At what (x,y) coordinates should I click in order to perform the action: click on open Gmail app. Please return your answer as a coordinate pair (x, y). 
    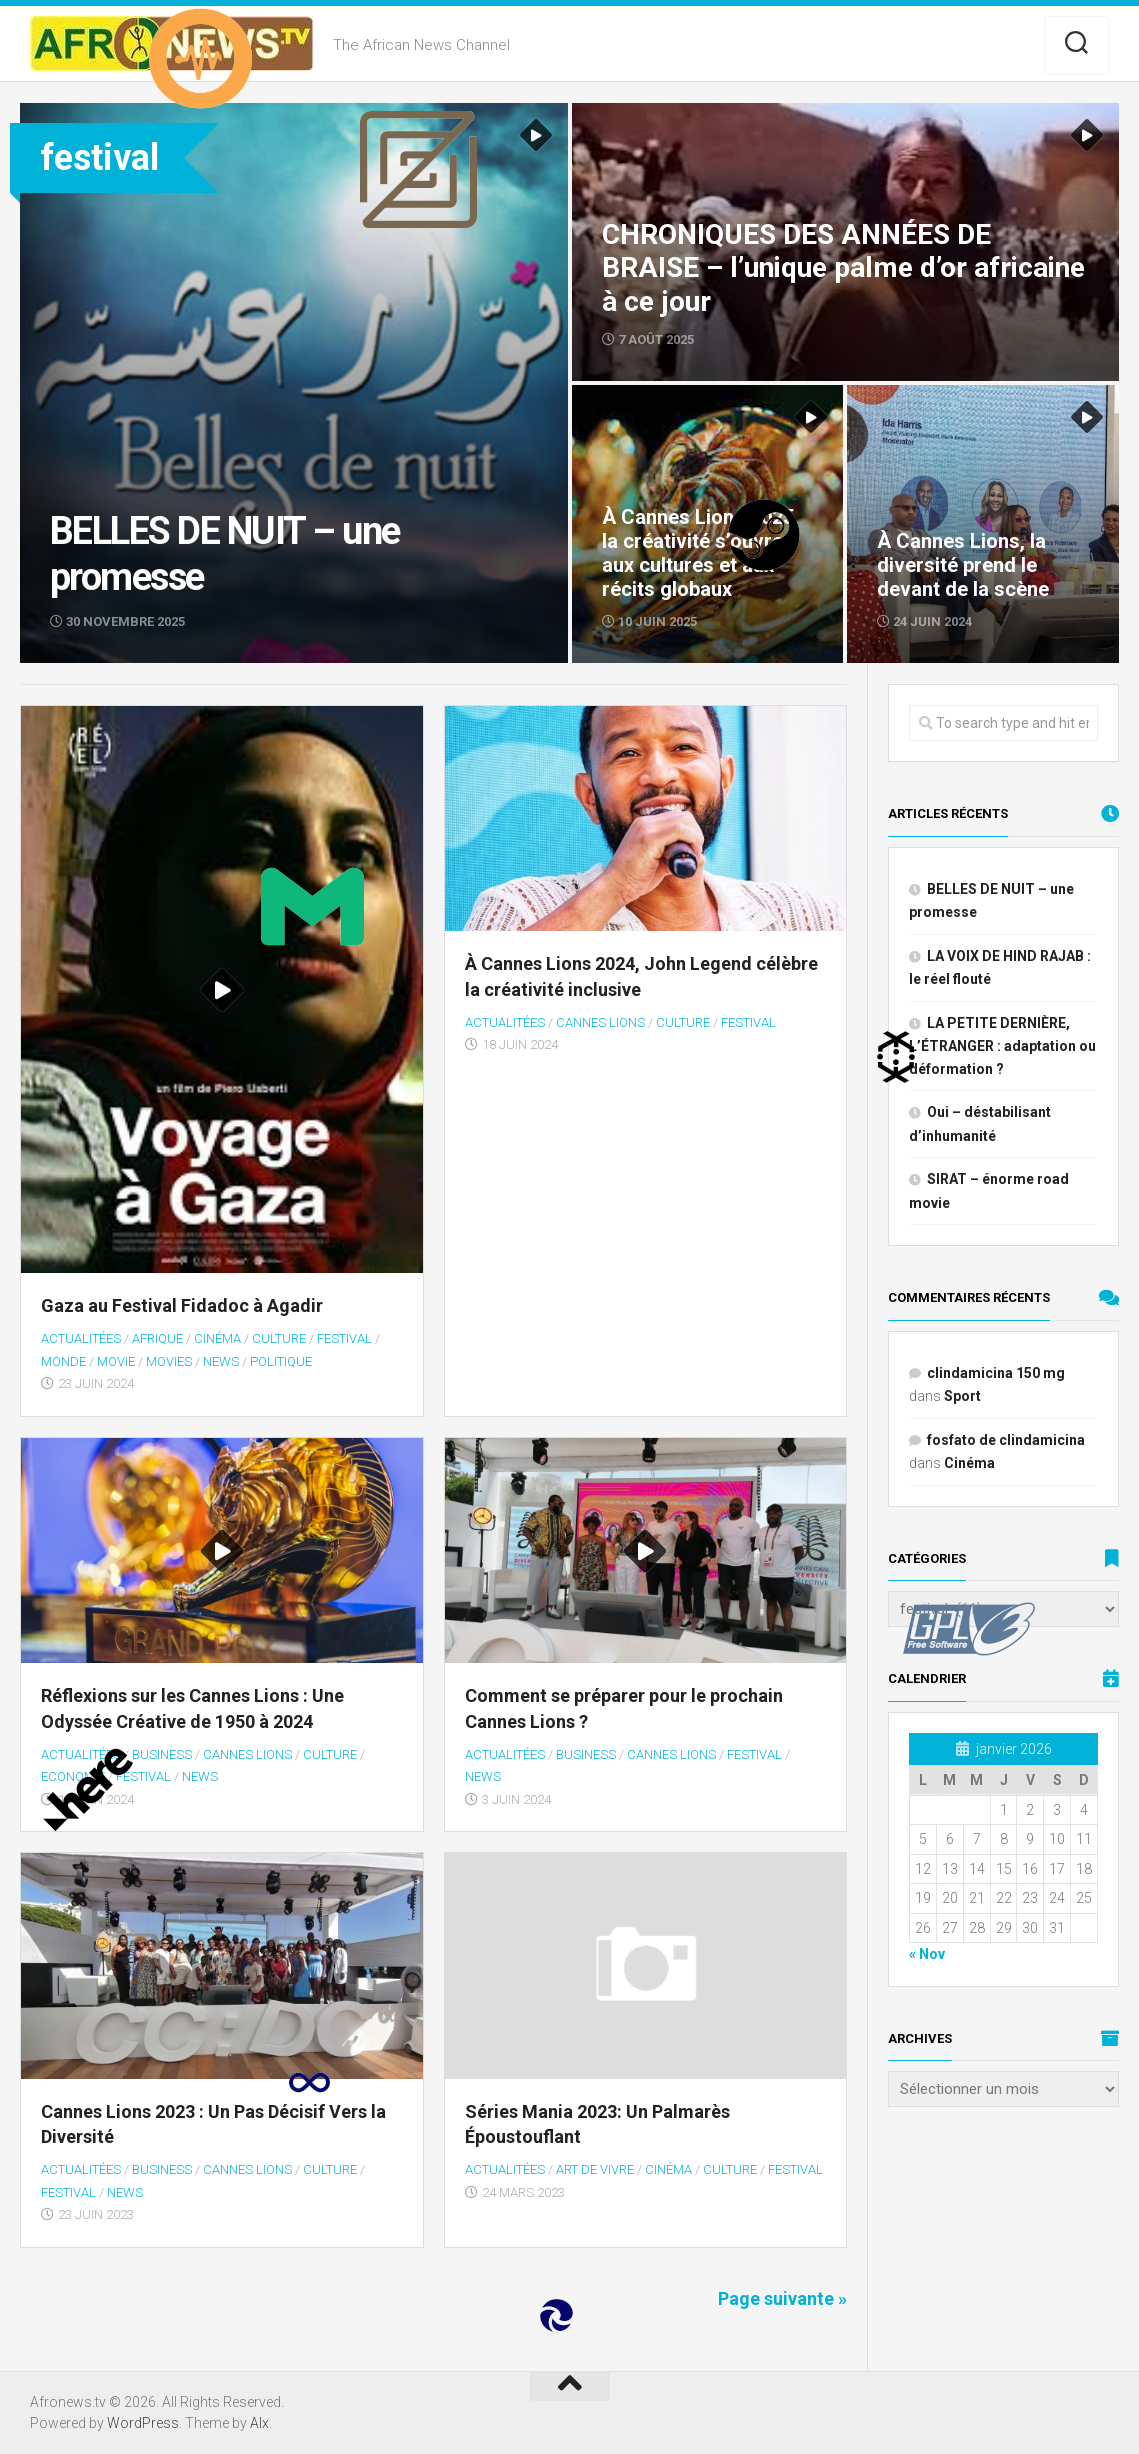
    Looking at the image, I should click on (312, 906).